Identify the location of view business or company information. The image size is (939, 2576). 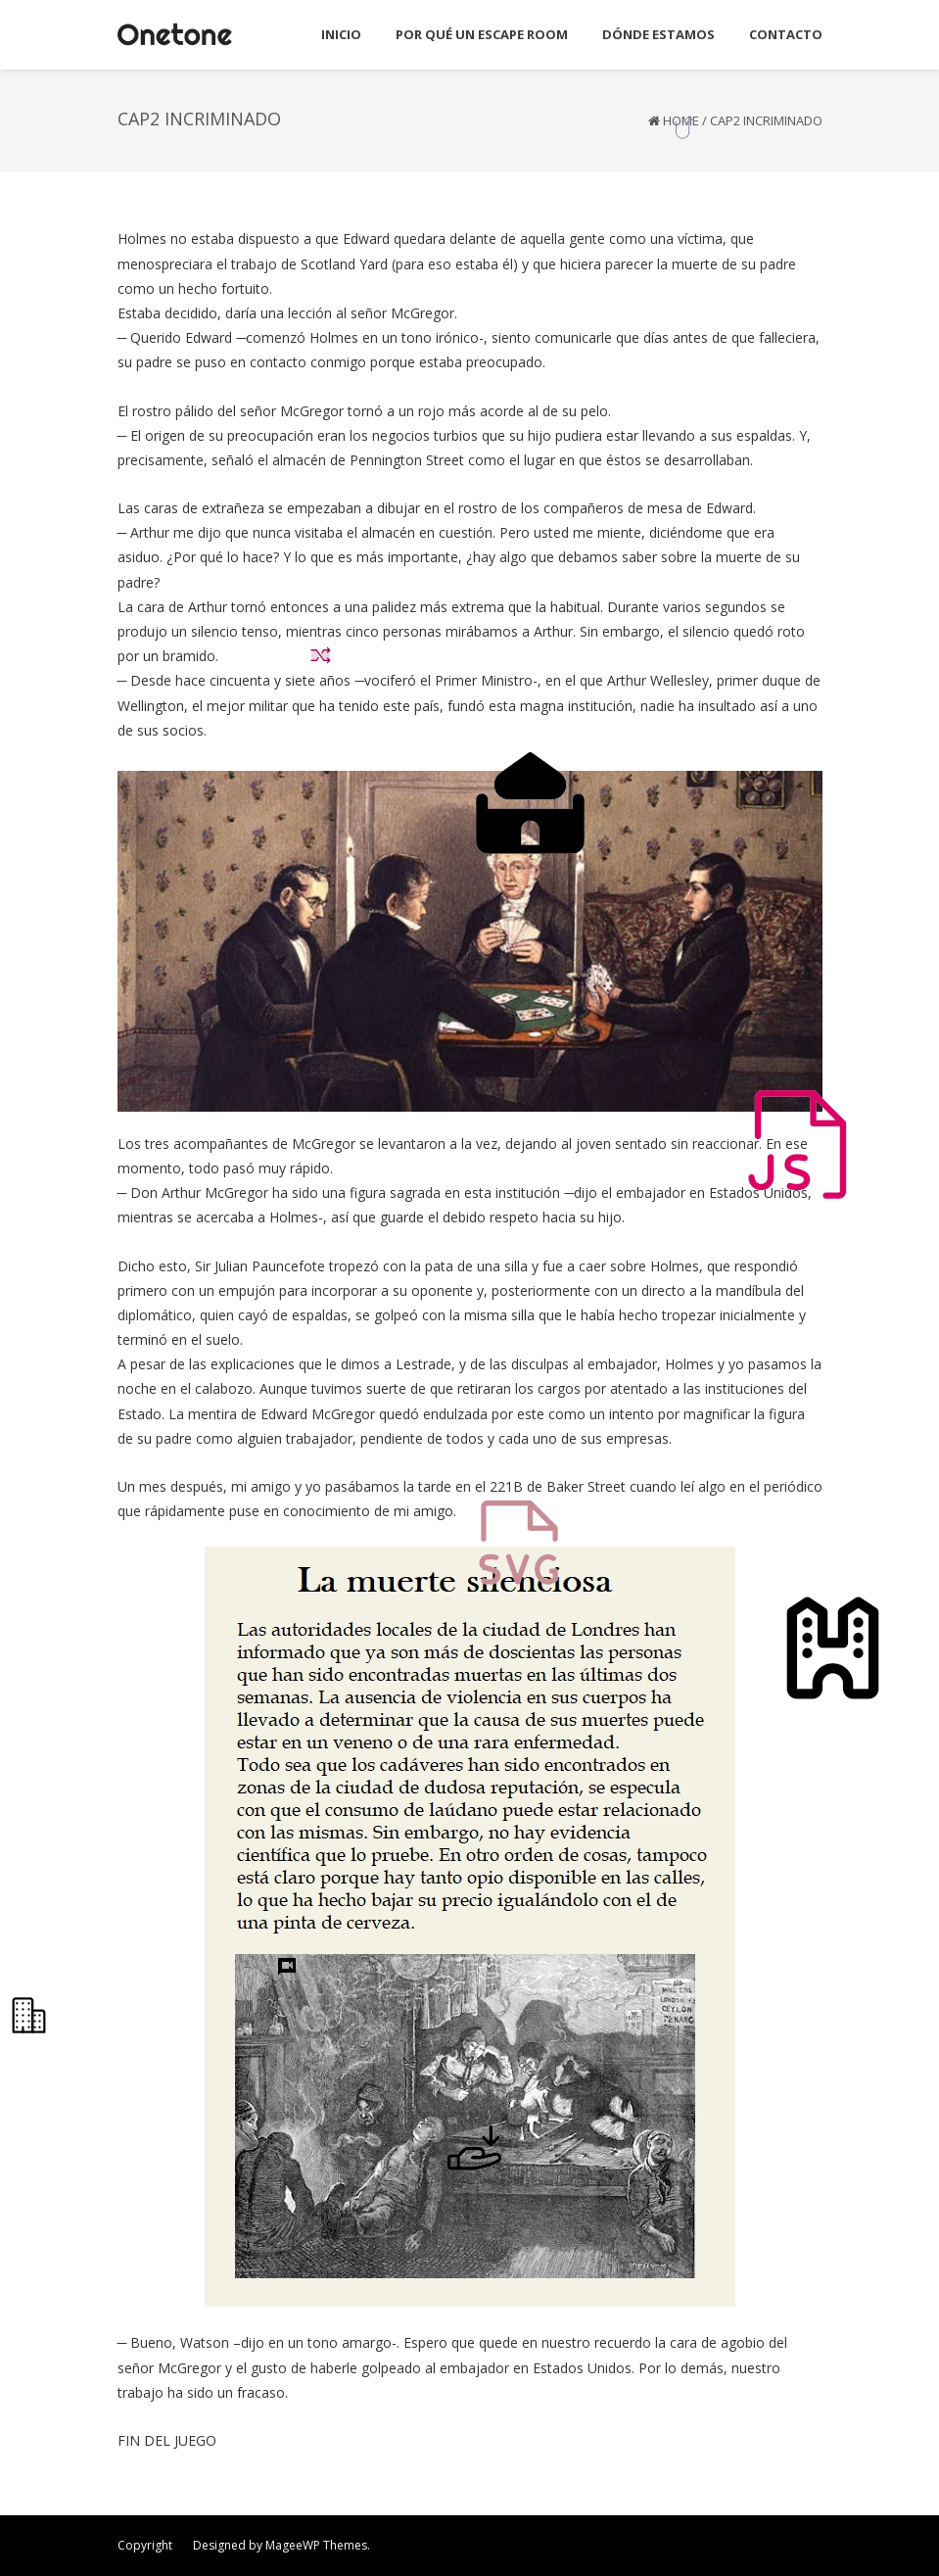
(28, 2015).